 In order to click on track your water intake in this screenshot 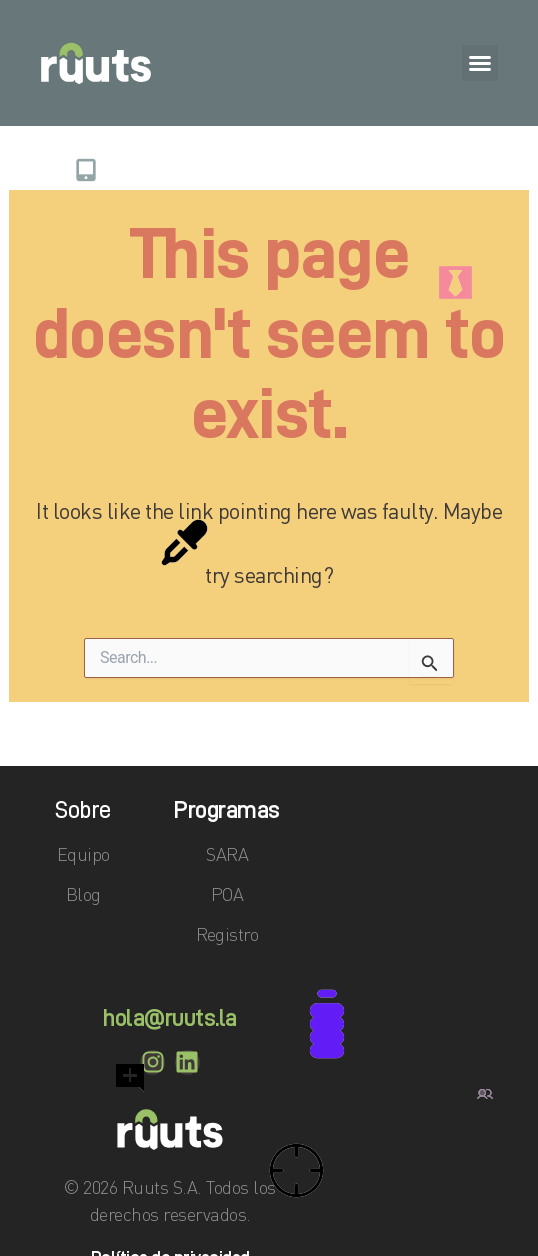, I will do `click(327, 1024)`.